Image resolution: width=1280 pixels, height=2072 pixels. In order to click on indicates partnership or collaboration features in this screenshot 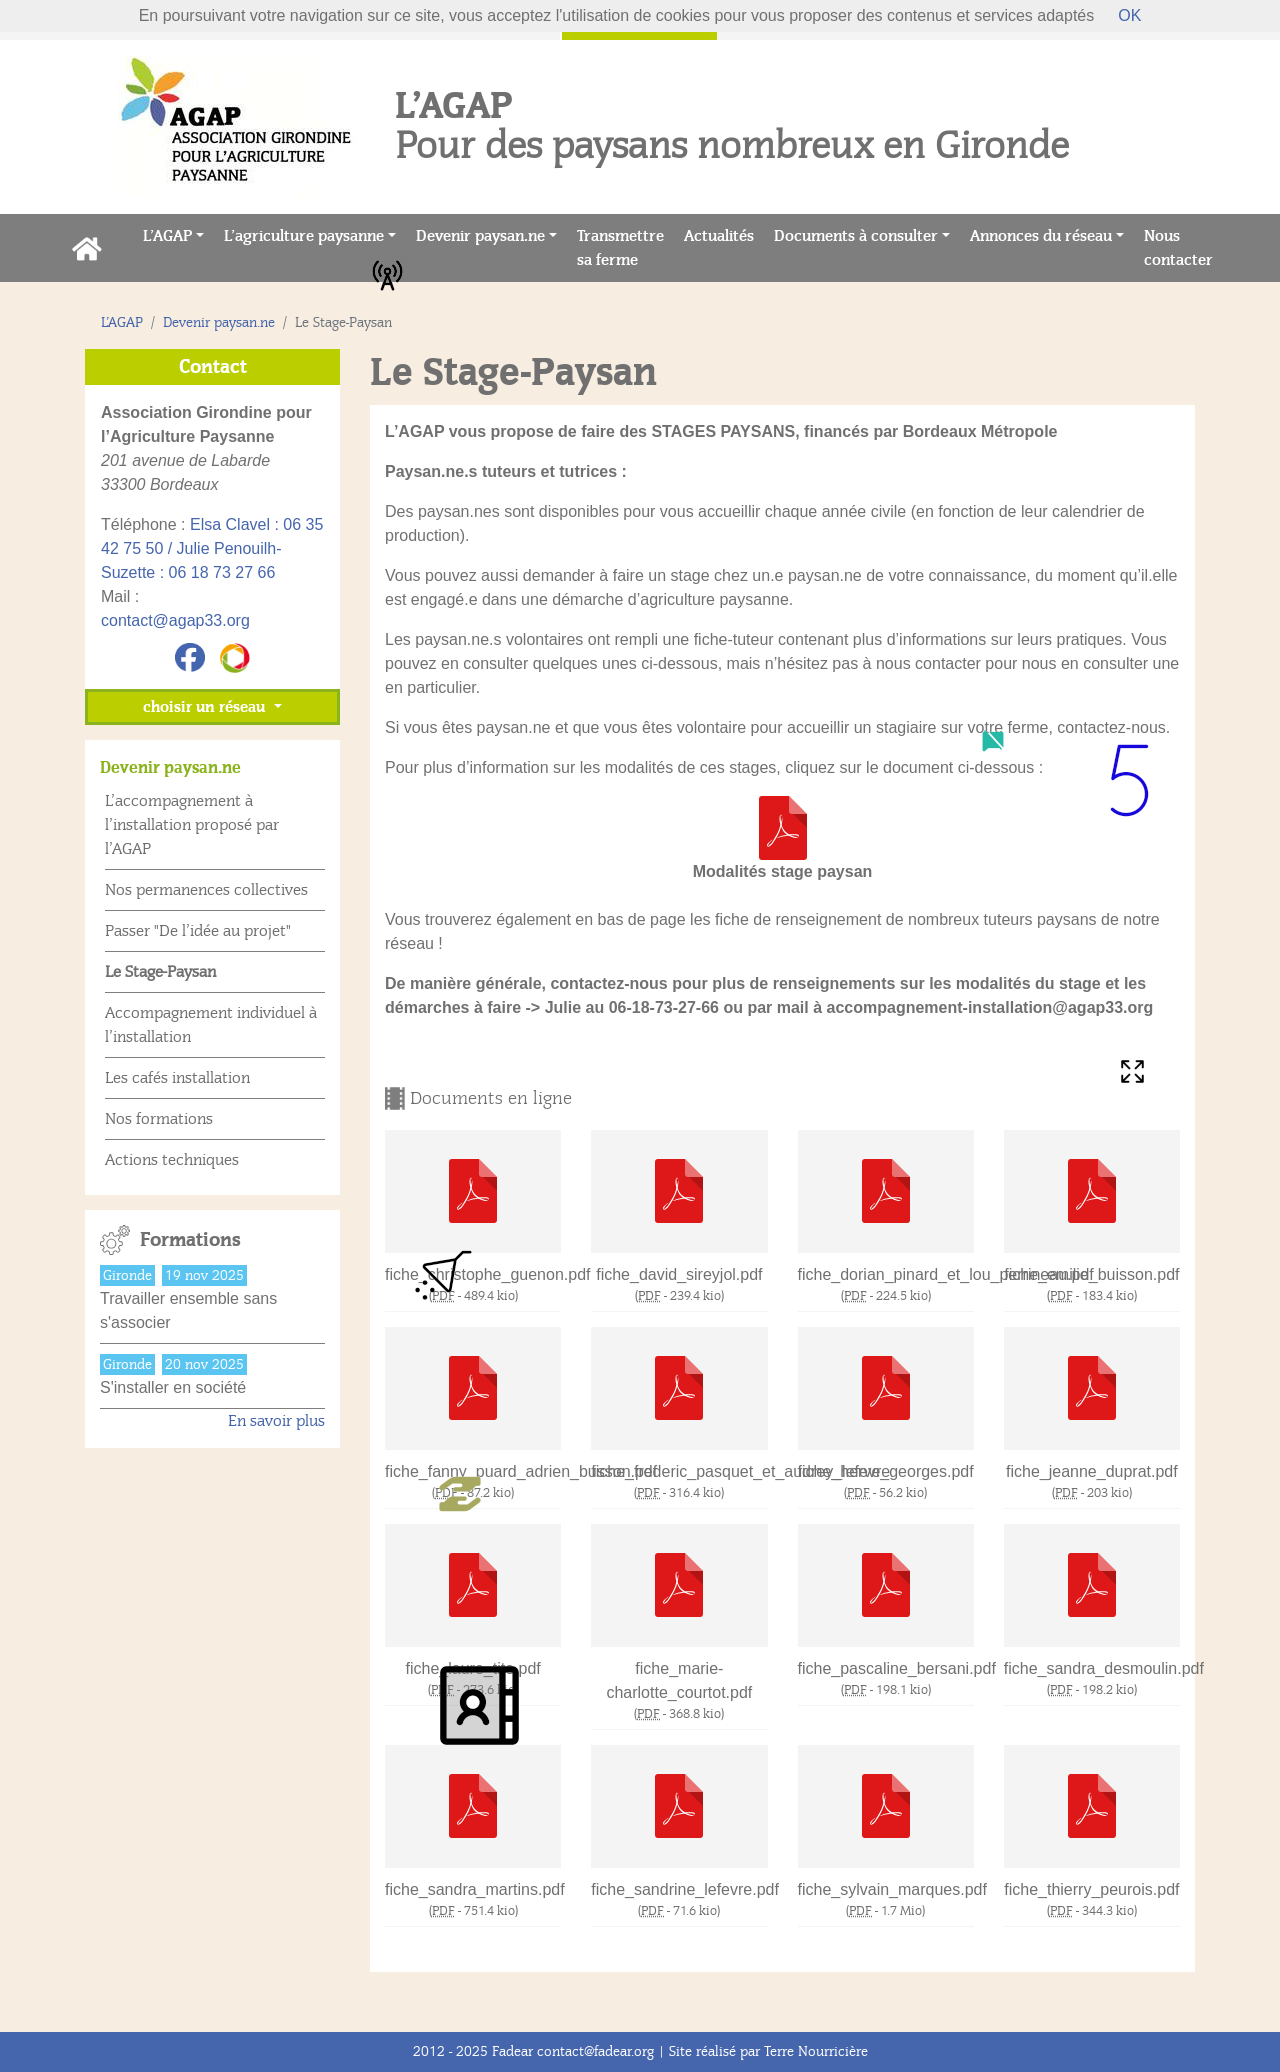, I will do `click(460, 1494)`.